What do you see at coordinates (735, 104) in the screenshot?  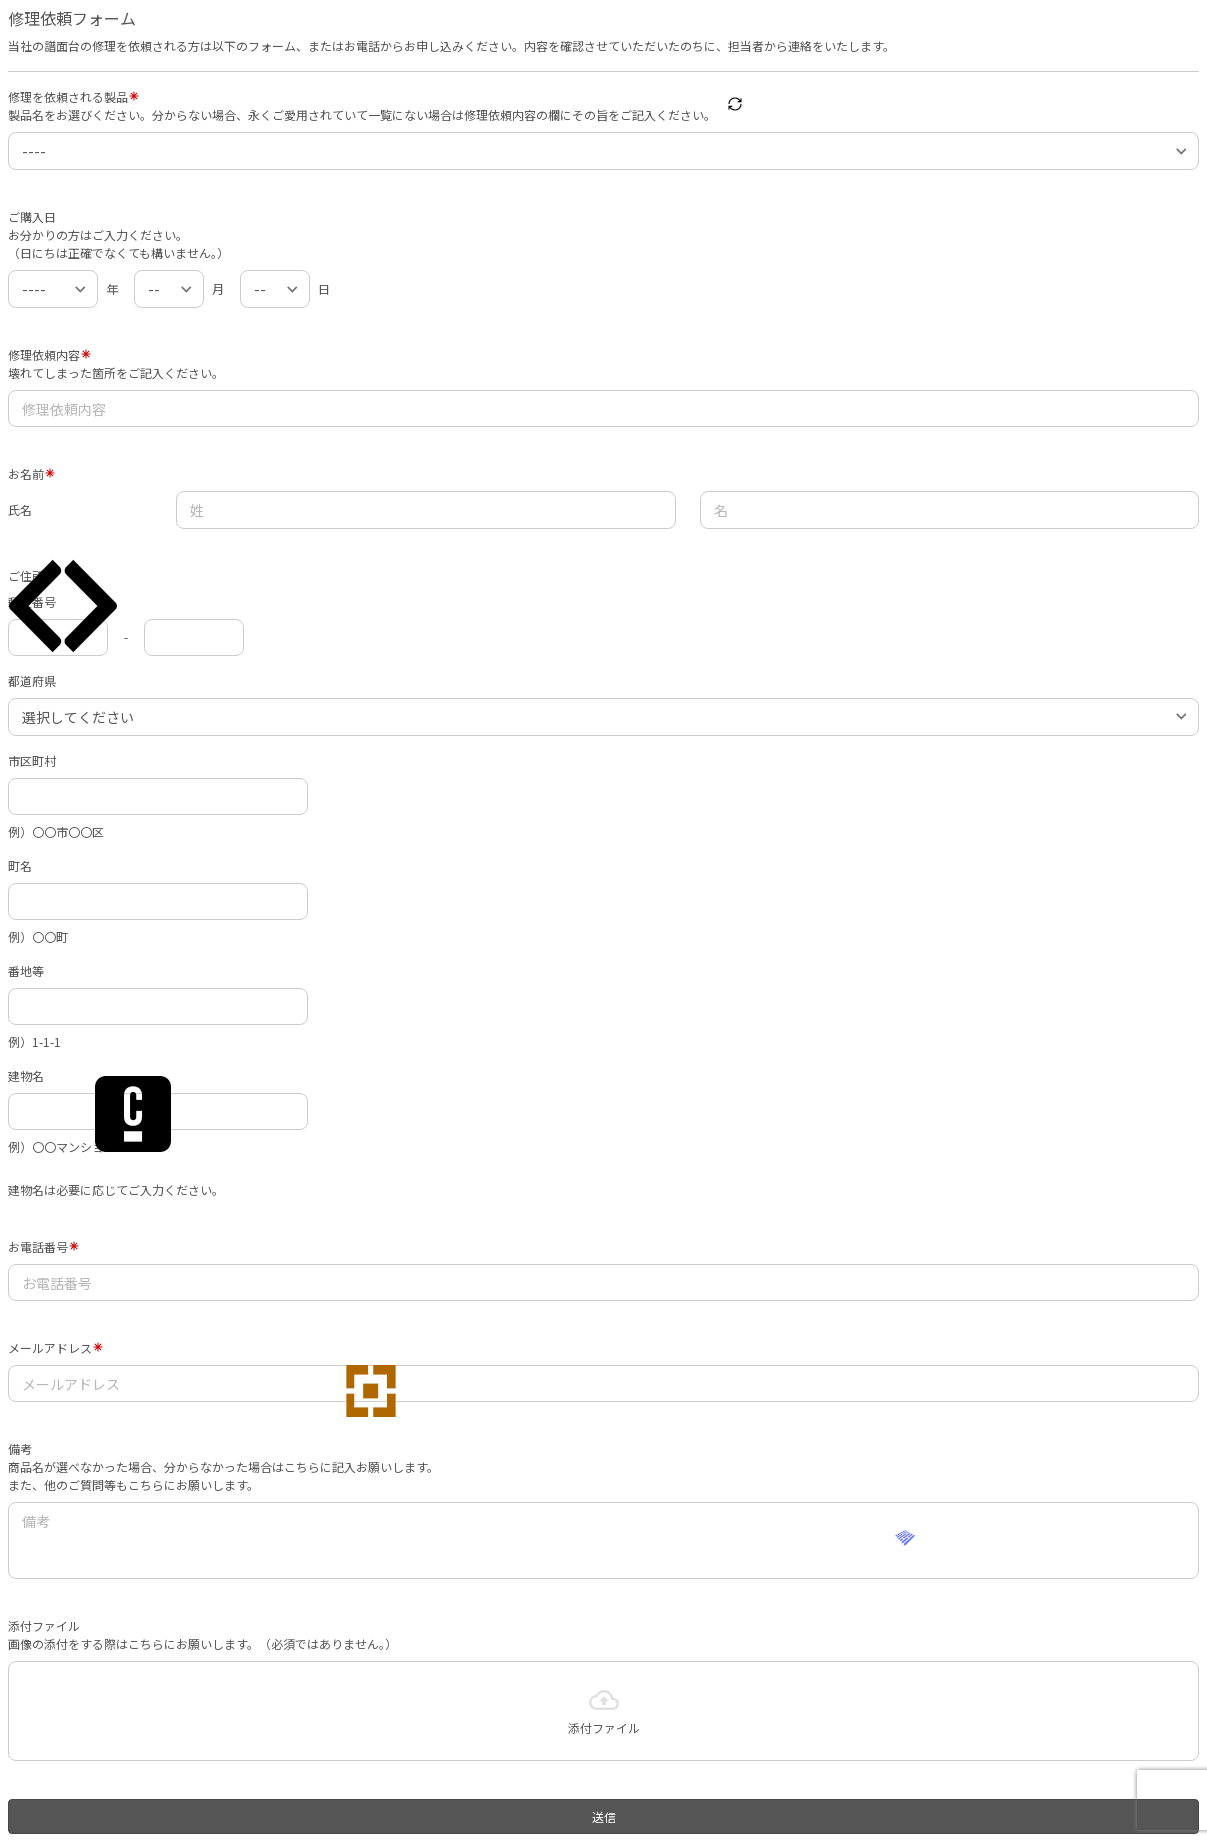 I see `repeat or loop content continuously` at bounding box center [735, 104].